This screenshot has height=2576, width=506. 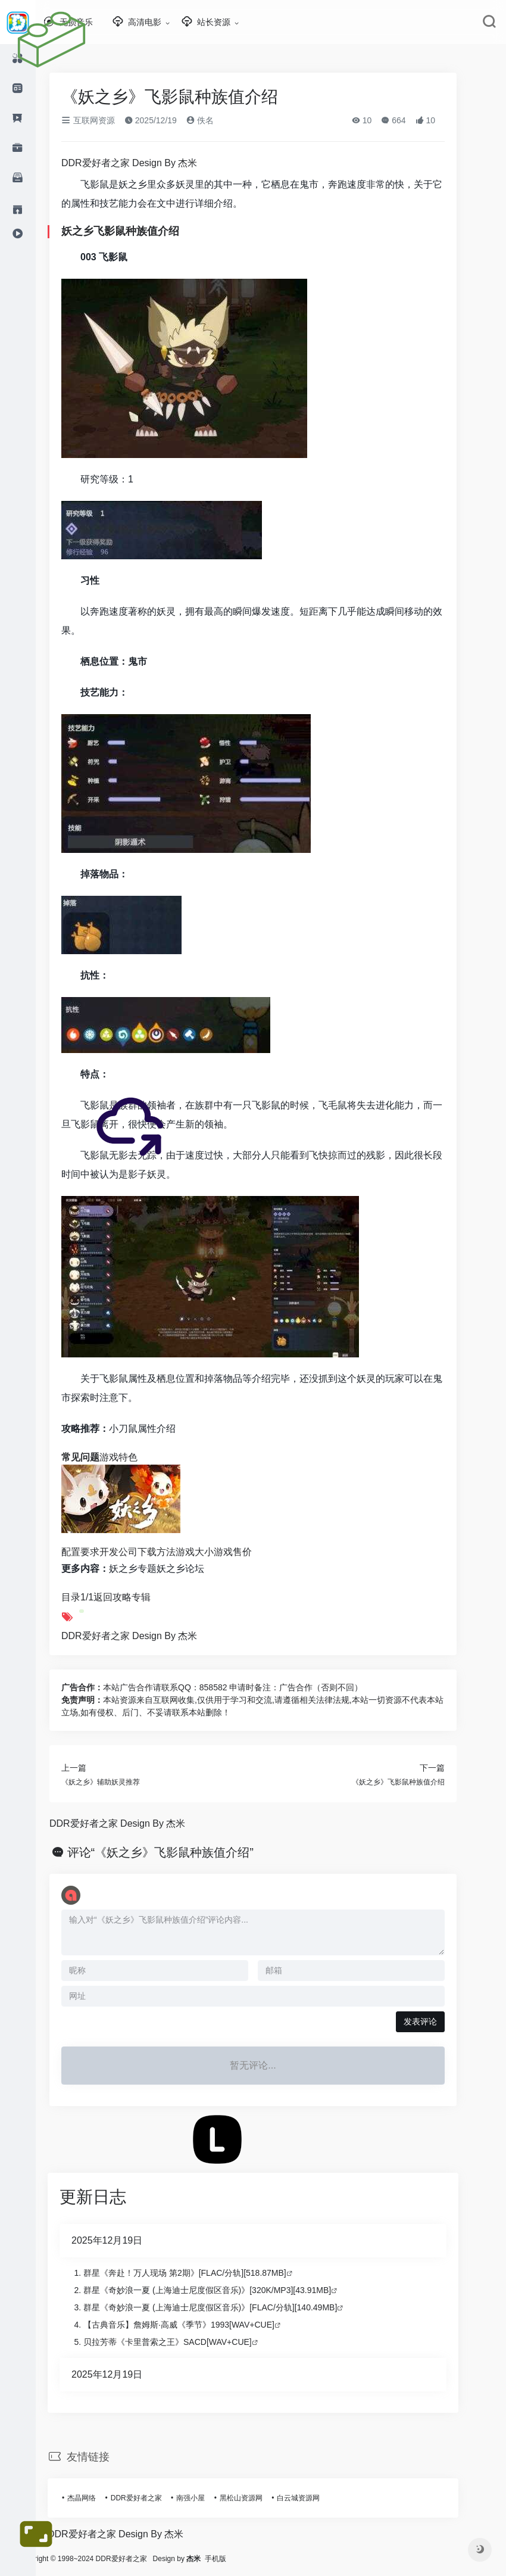 I want to click on access building blocks or modular components, so click(x=51, y=38).